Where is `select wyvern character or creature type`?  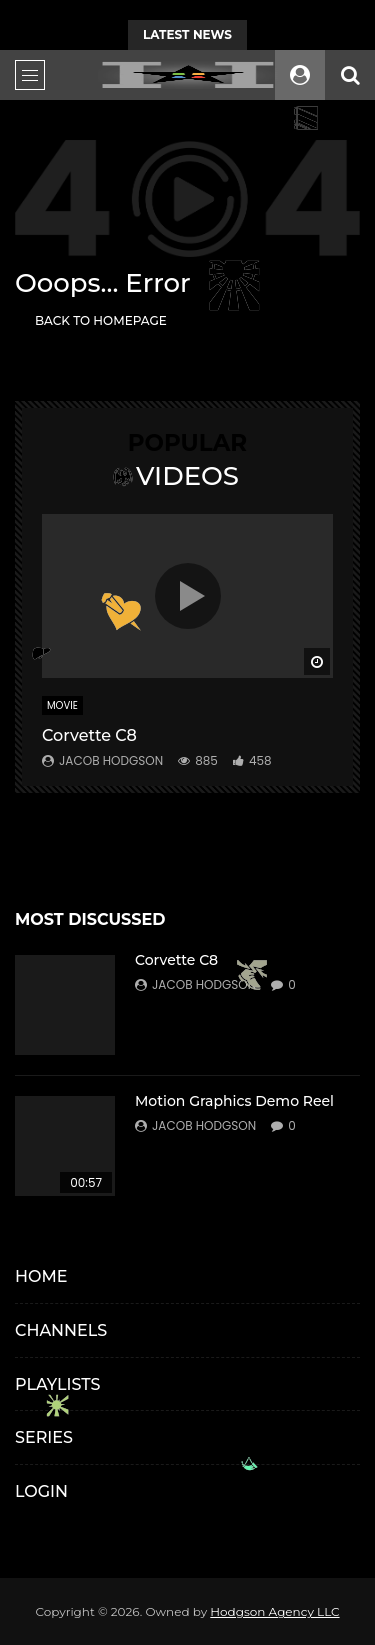 select wyvern character or creature type is located at coordinates (123, 477).